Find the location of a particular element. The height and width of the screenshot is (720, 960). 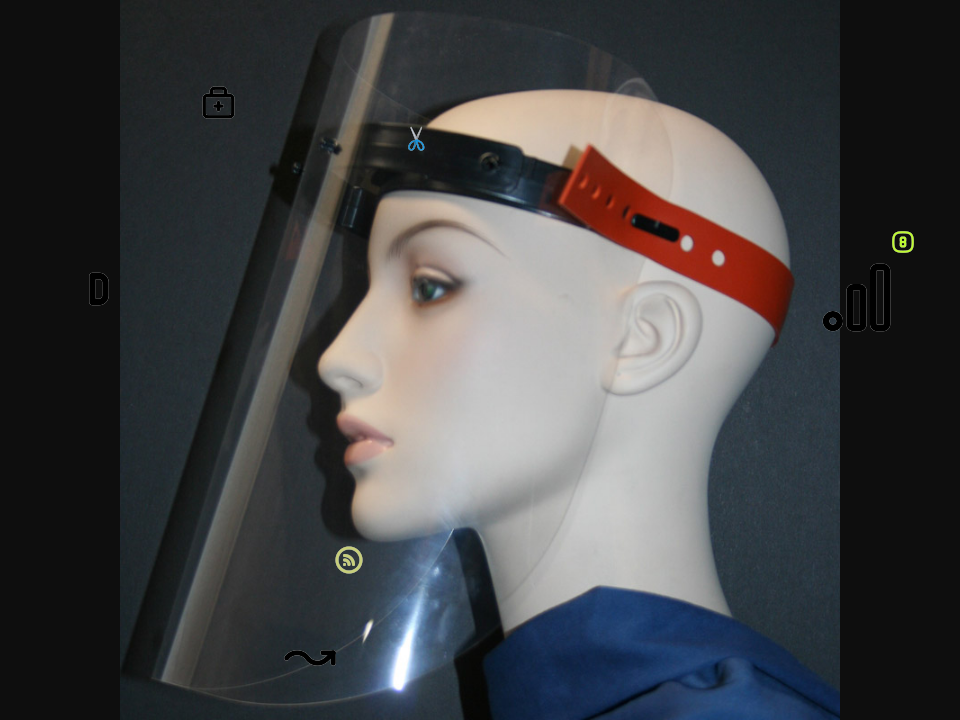

locate your airtag device is located at coordinates (349, 560).